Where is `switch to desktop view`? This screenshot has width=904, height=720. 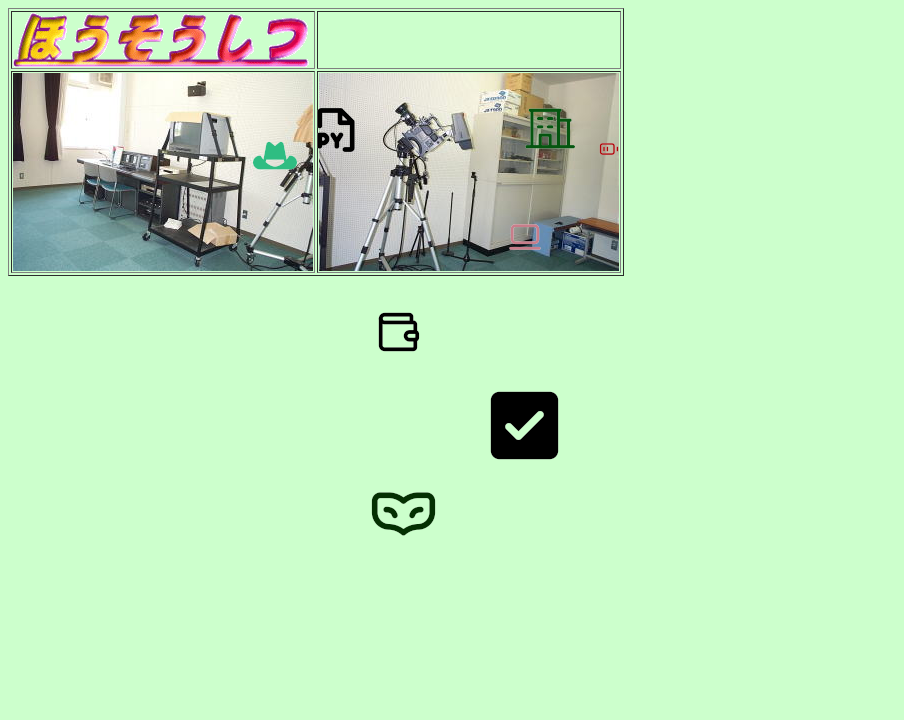 switch to desktop view is located at coordinates (525, 237).